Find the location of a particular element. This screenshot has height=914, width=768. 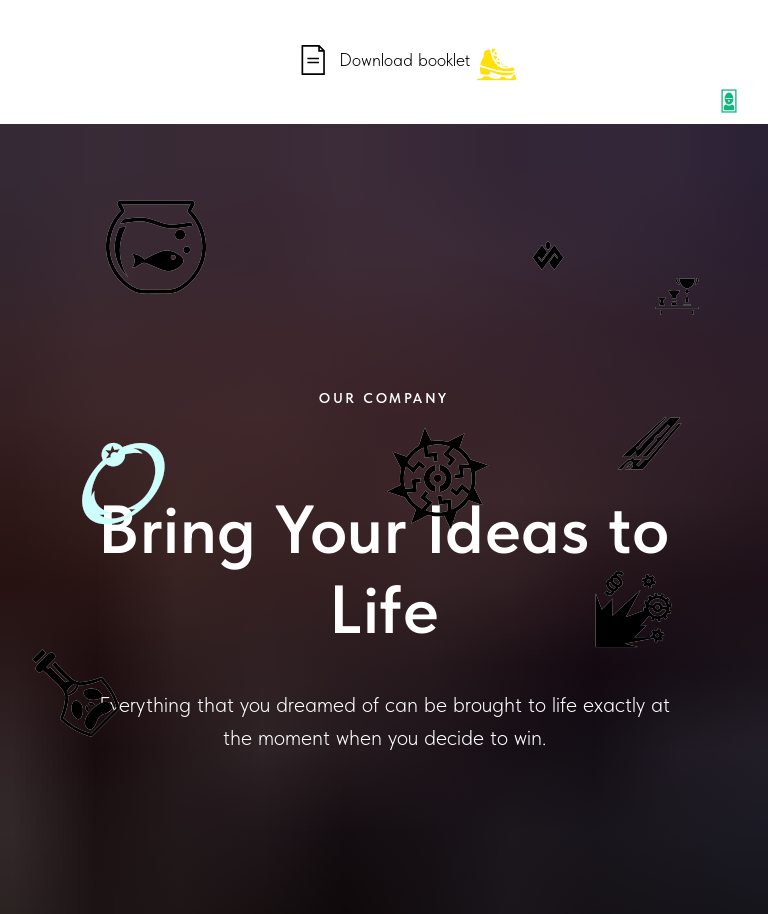

view your achievements and awards is located at coordinates (677, 295).